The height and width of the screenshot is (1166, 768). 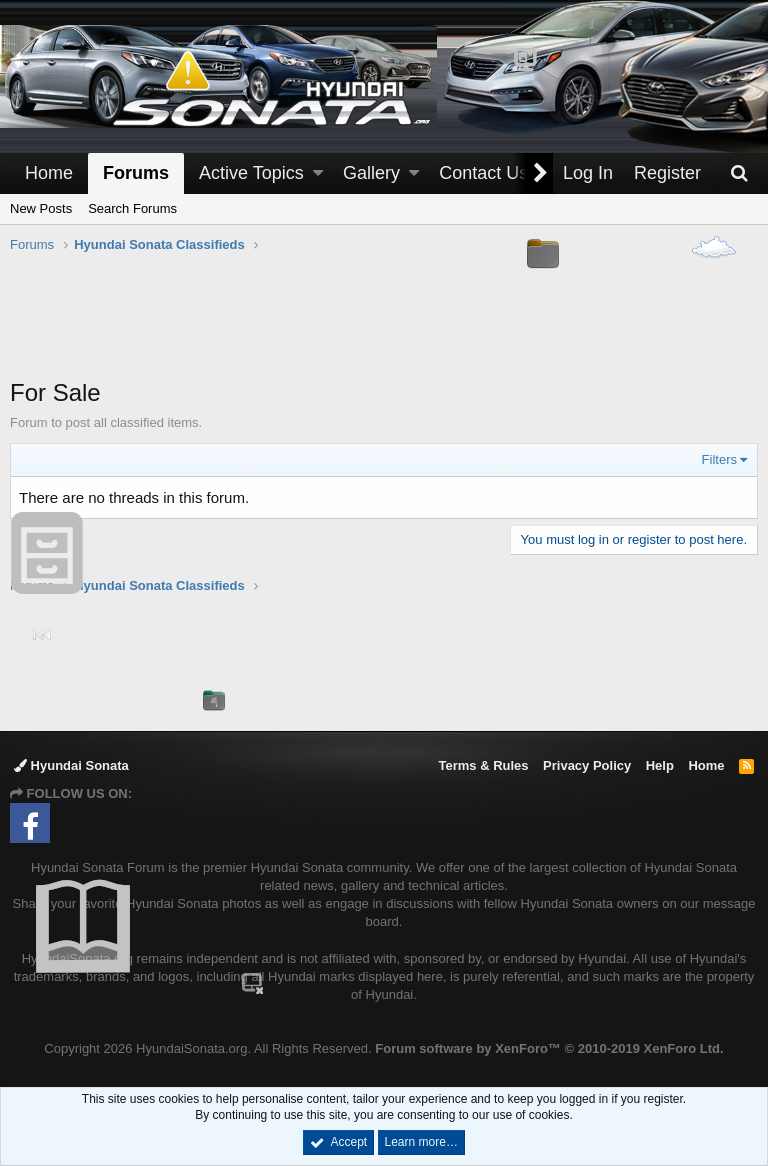 What do you see at coordinates (214, 700) in the screenshot?
I see `open insync cloud sync folder` at bounding box center [214, 700].